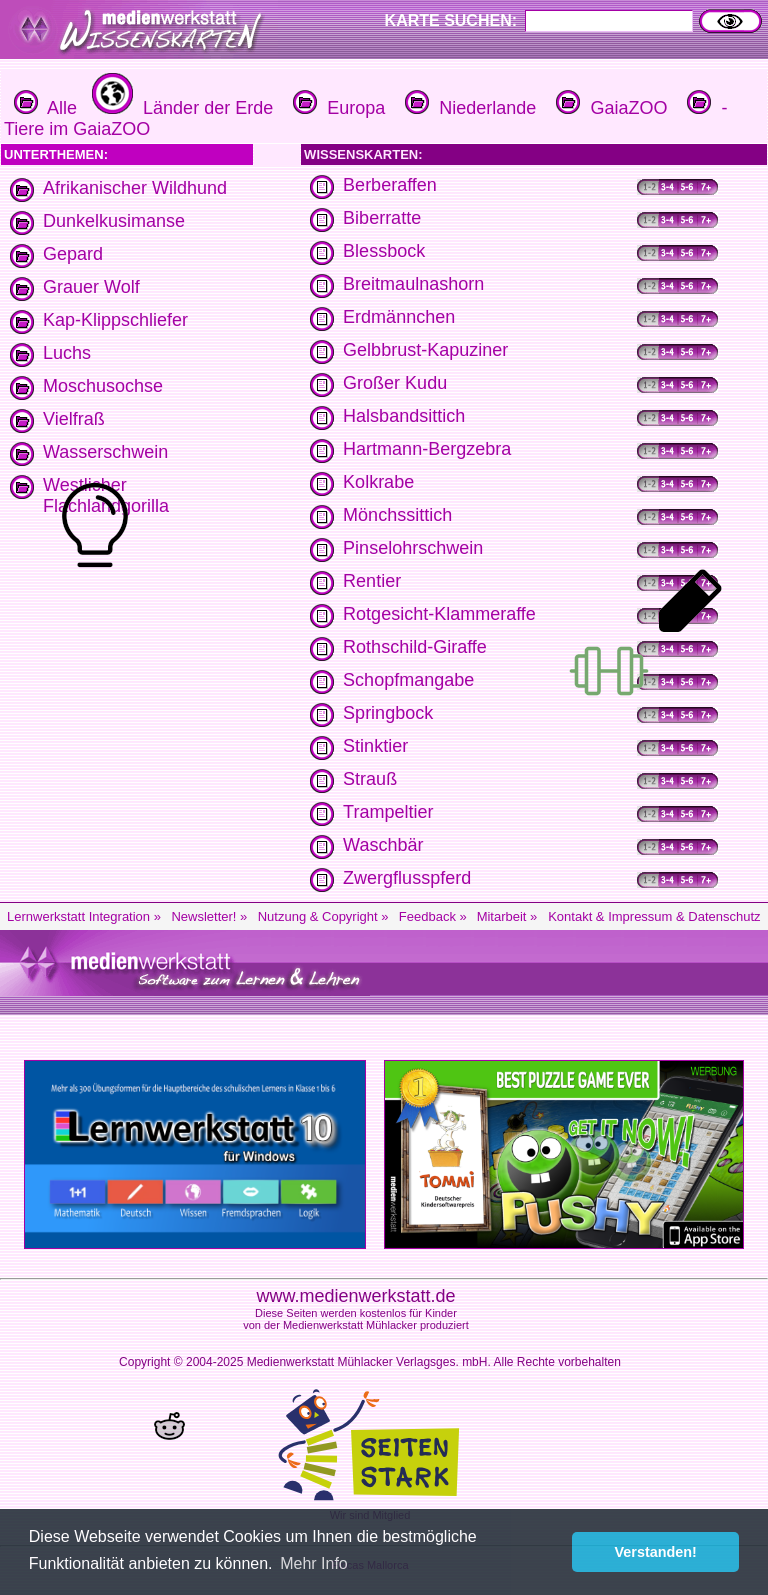 This screenshot has width=768, height=1595. What do you see at coordinates (609, 671) in the screenshot?
I see `access workout or fitness features` at bounding box center [609, 671].